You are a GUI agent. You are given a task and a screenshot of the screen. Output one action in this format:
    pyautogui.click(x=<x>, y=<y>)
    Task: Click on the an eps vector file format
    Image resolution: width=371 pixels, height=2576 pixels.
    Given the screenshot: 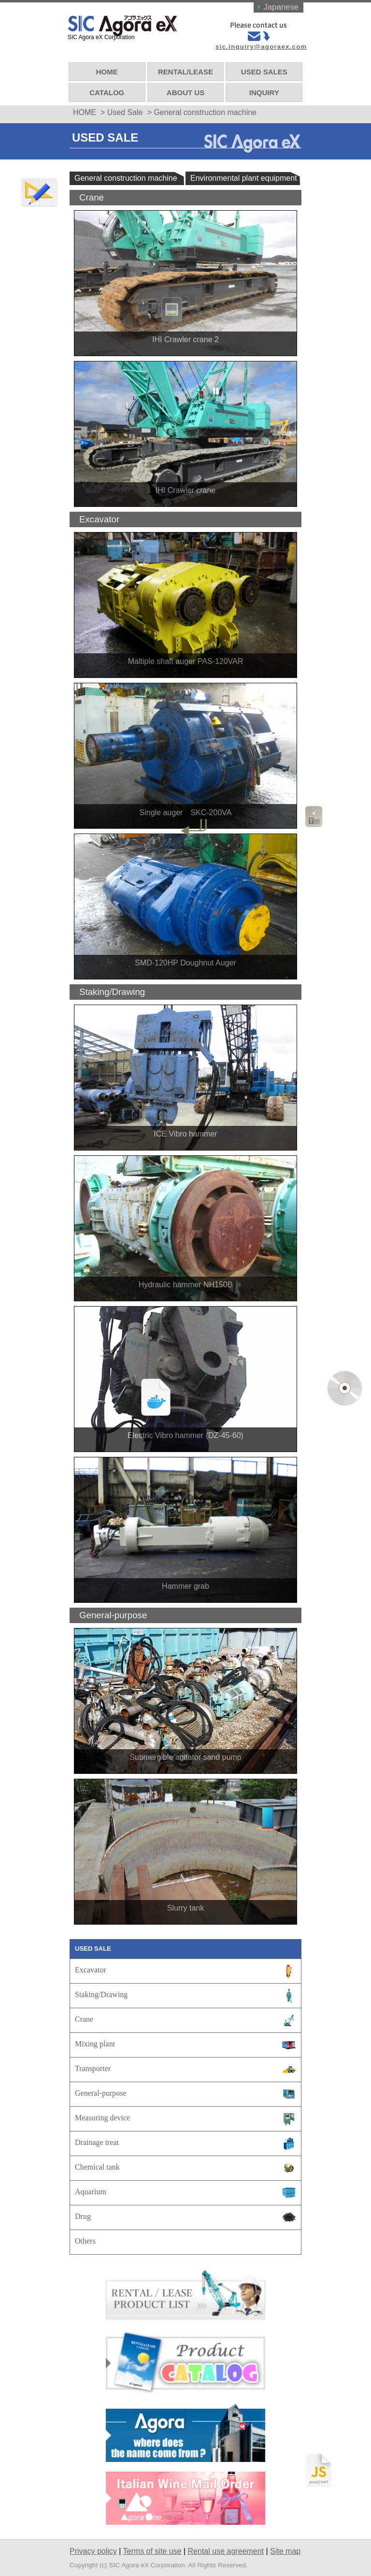 What is the action you would take?
    pyautogui.click(x=242, y=2426)
    